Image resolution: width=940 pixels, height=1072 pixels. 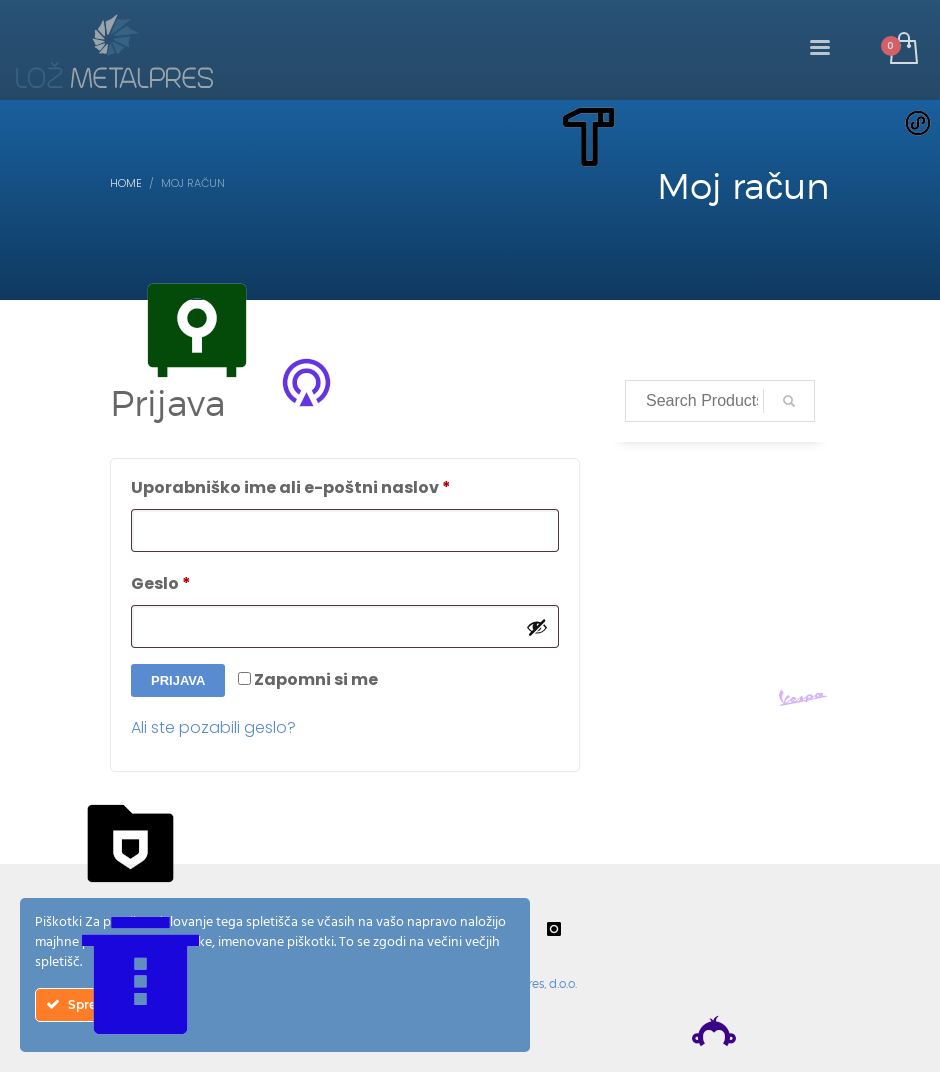 I want to click on open a mini program or lightweight app, so click(x=918, y=123).